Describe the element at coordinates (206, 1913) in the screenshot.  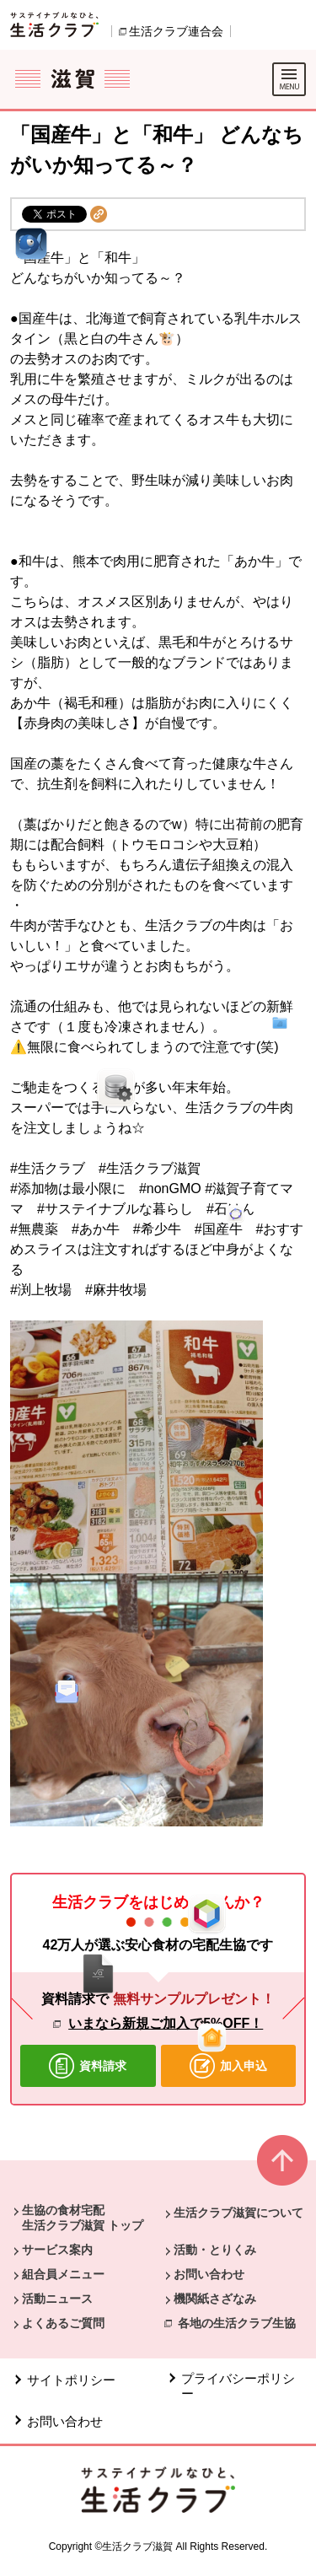
I see `open NetBeans IDE` at that location.